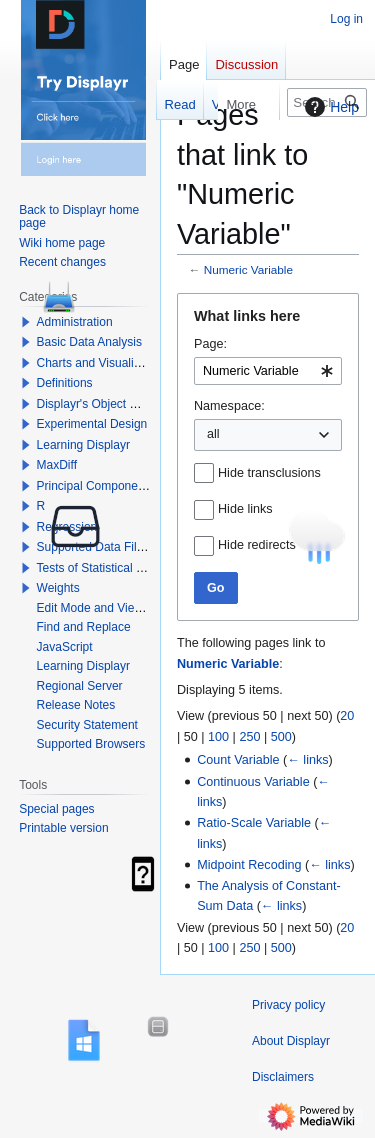 The height and width of the screenshot is (1138, 375). What do you see at coordinates (84, 1041) in the screenshot?
I see `a windows executable file (.exe)` at bounding box center [84, 1041].